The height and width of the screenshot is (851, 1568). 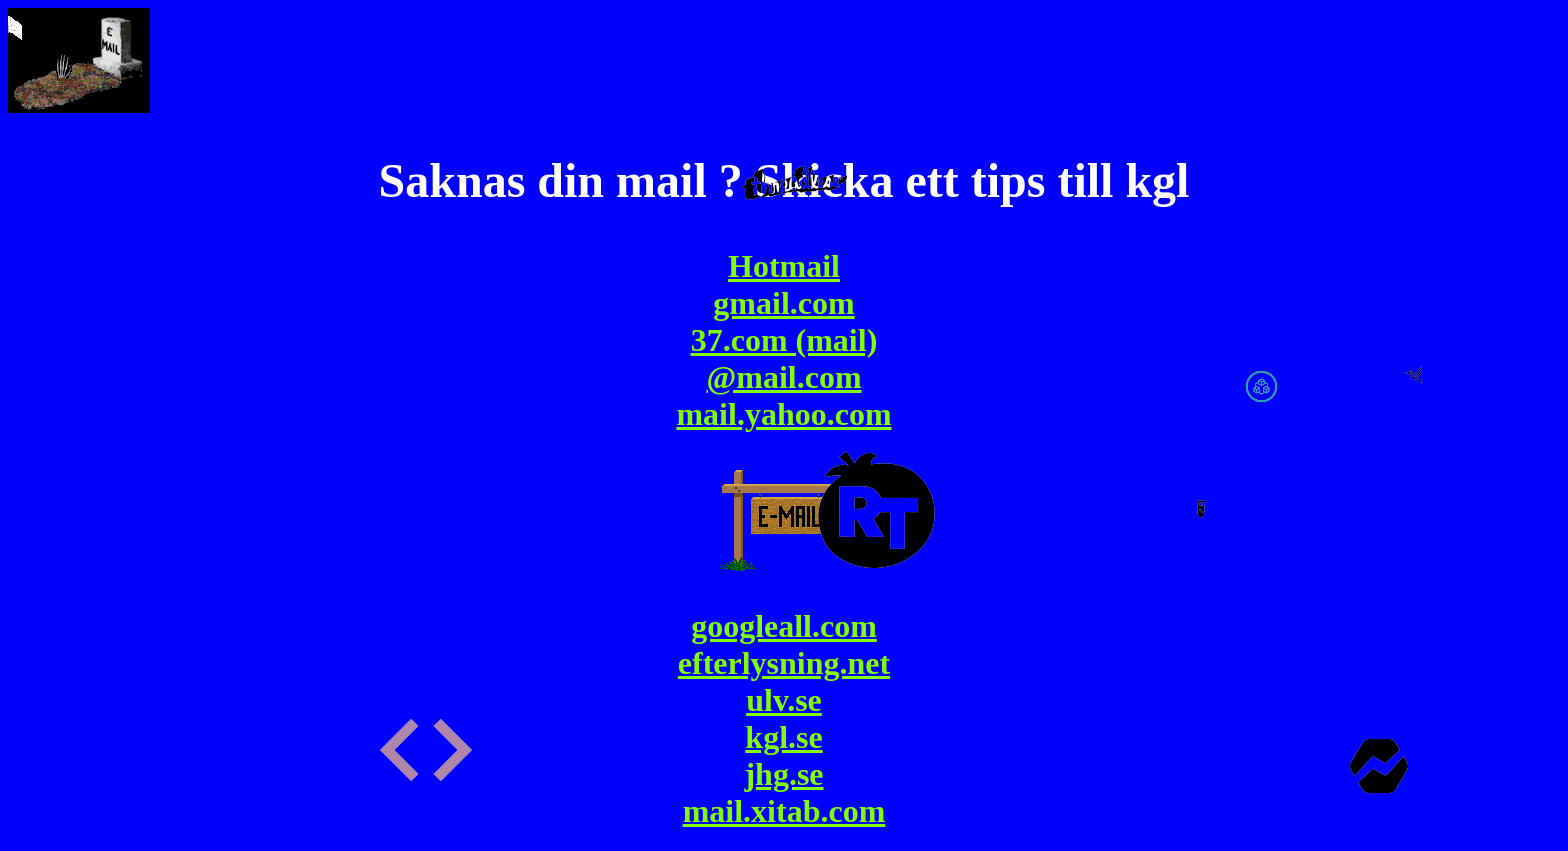 I want to click on expand content horizontally, so click(x=426, y=750).